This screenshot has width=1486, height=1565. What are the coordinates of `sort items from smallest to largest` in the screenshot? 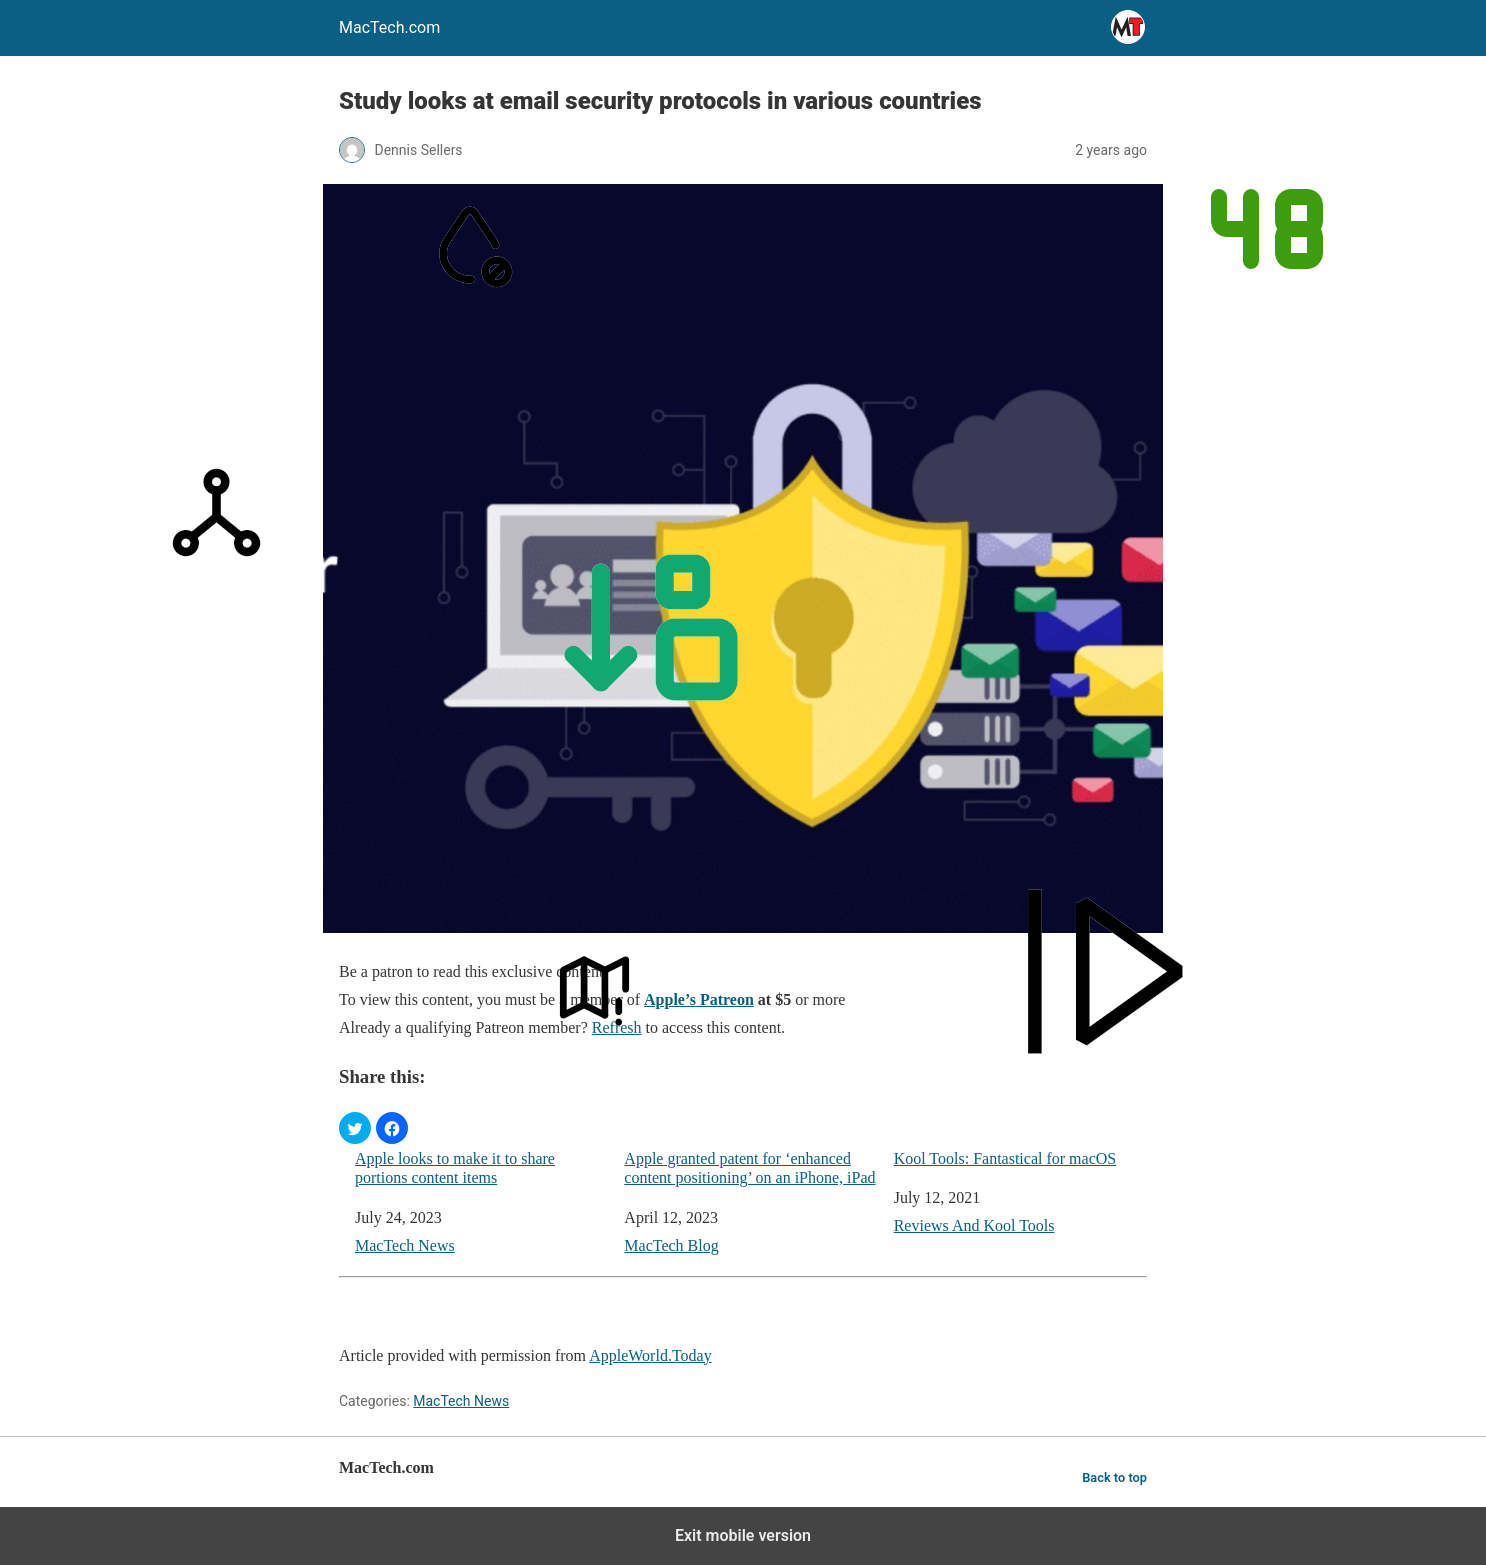 It's located at (646, 627).